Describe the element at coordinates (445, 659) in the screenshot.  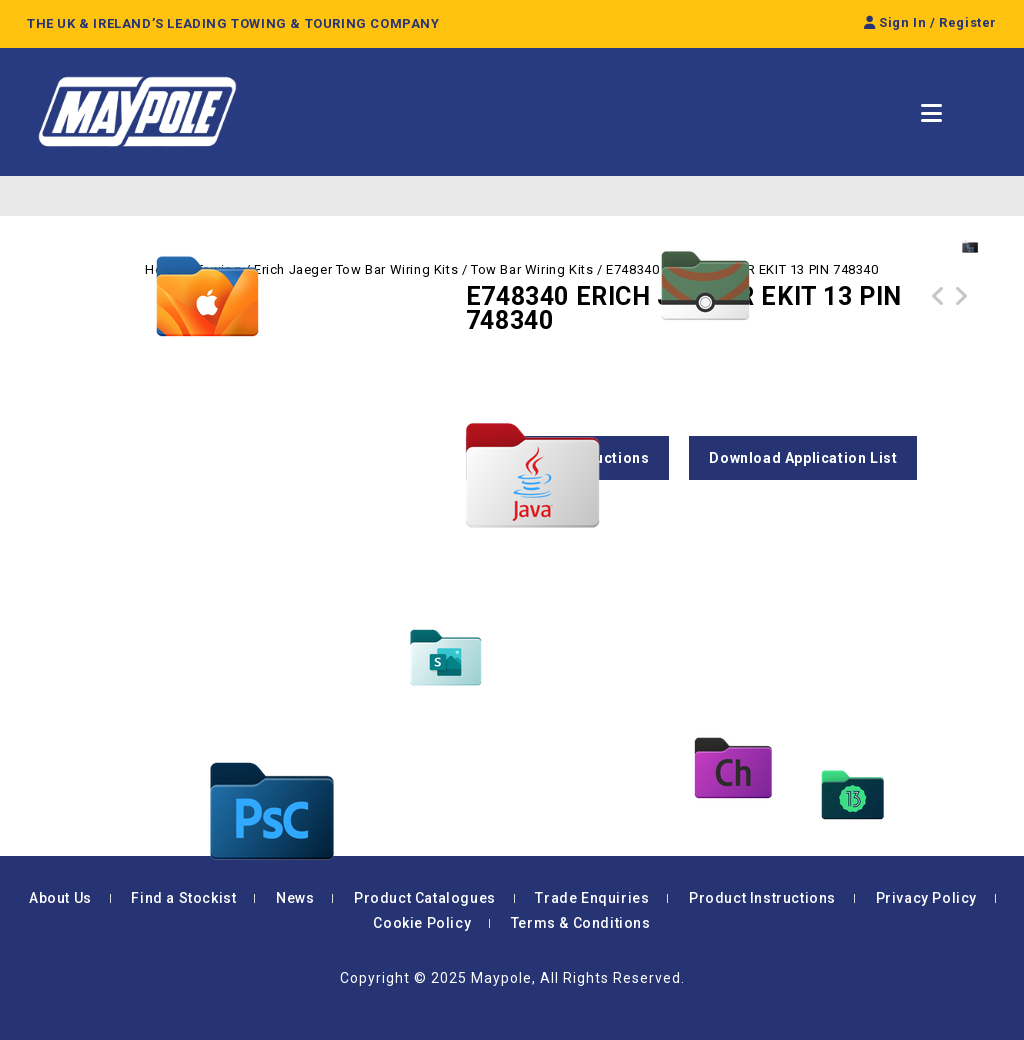
I see `open folder containing microsoft sway files` at that location.